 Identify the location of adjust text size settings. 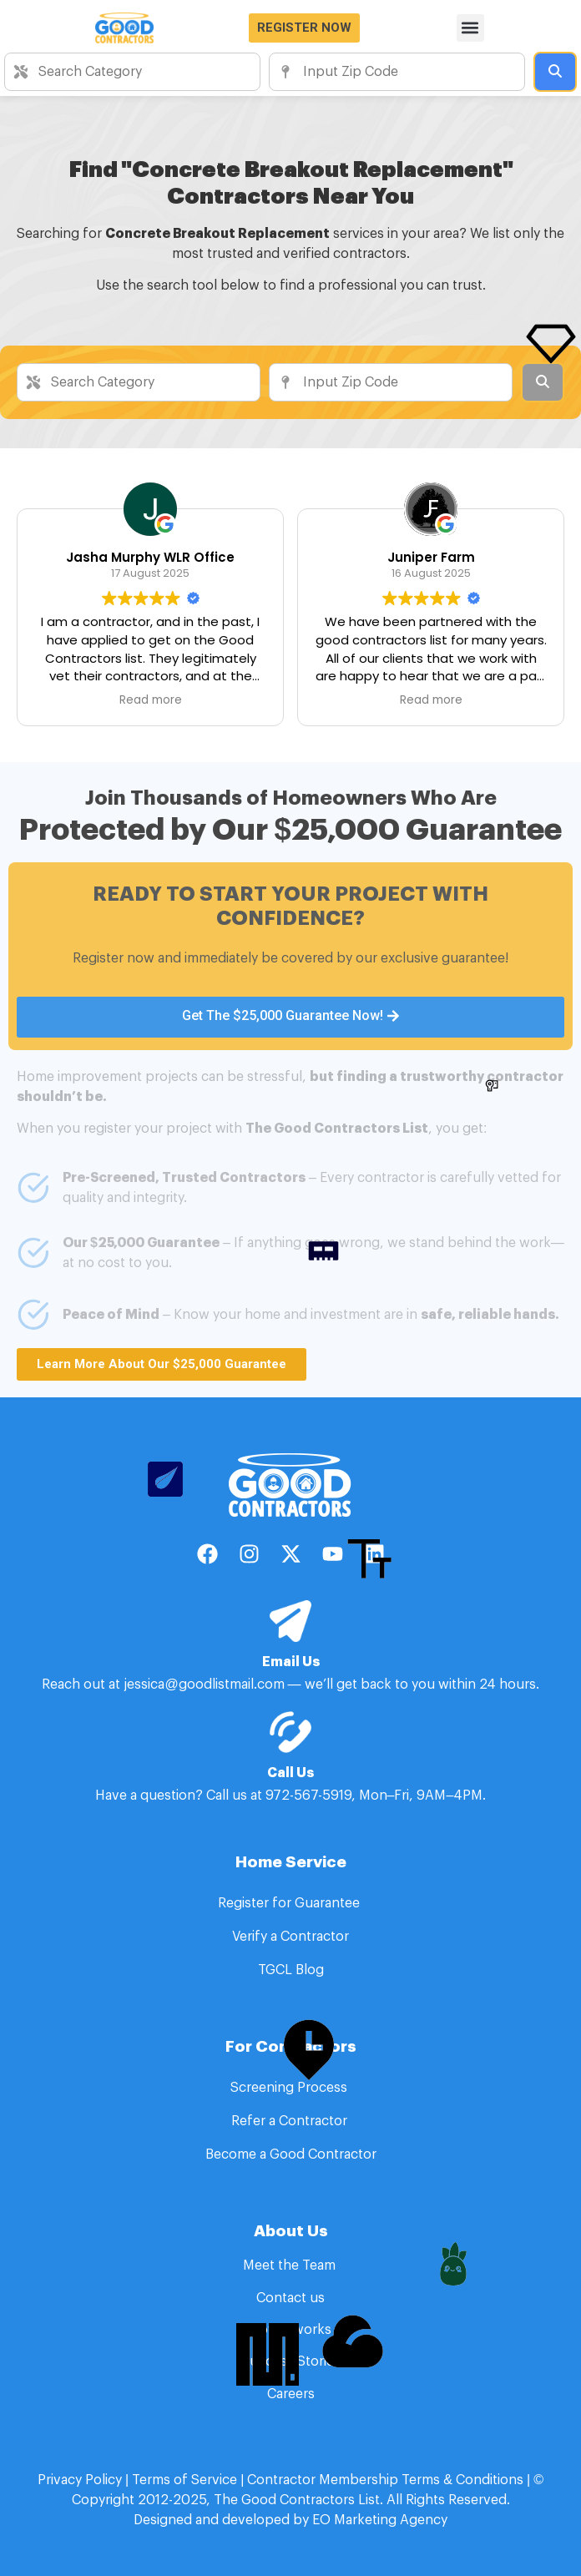
(371, 1558).